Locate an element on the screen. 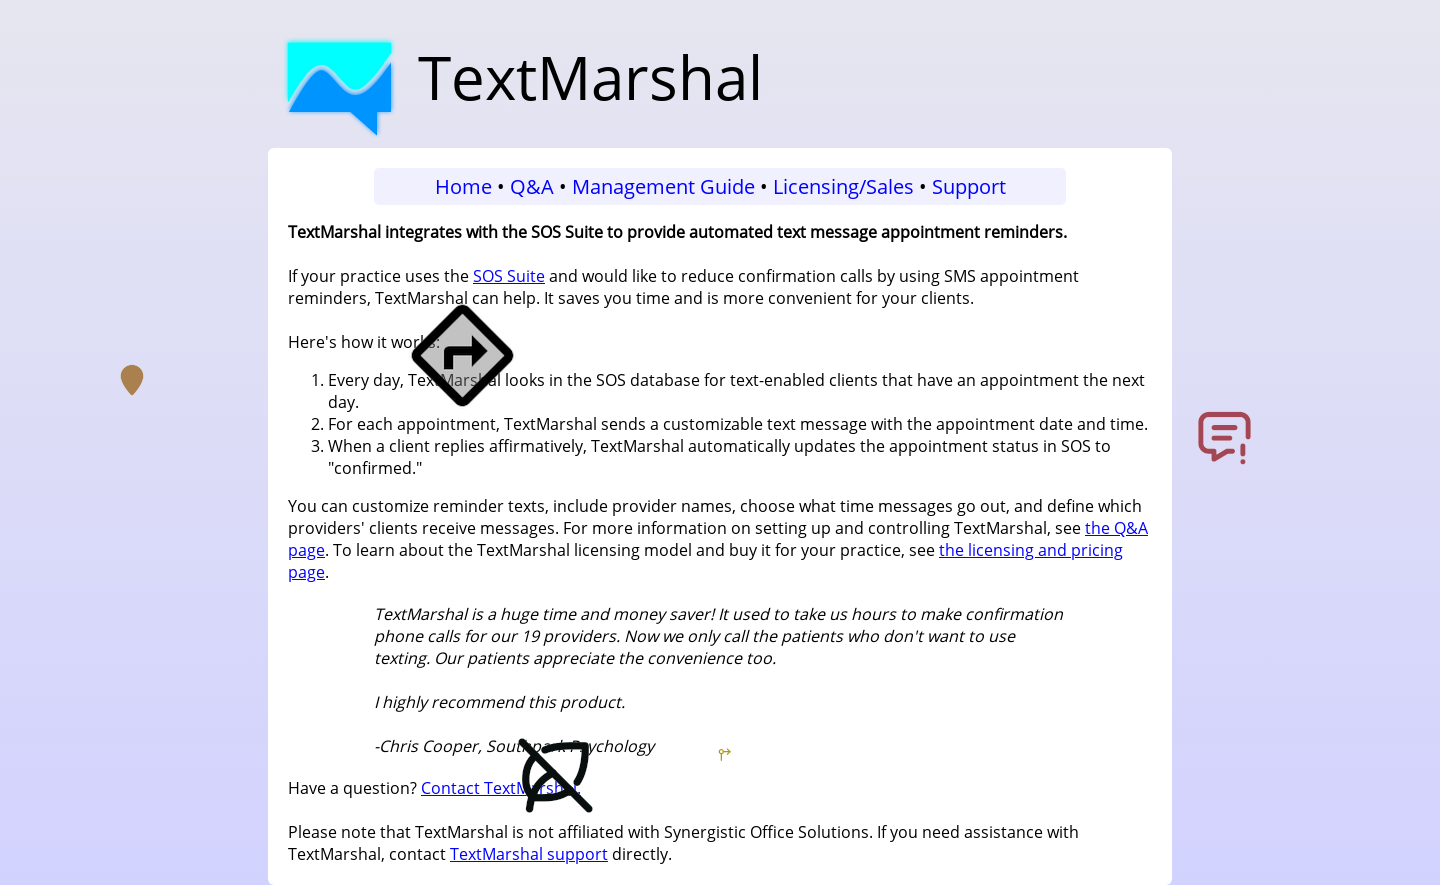  take the right exit at the roundabout is located at coordinates (724, 755).